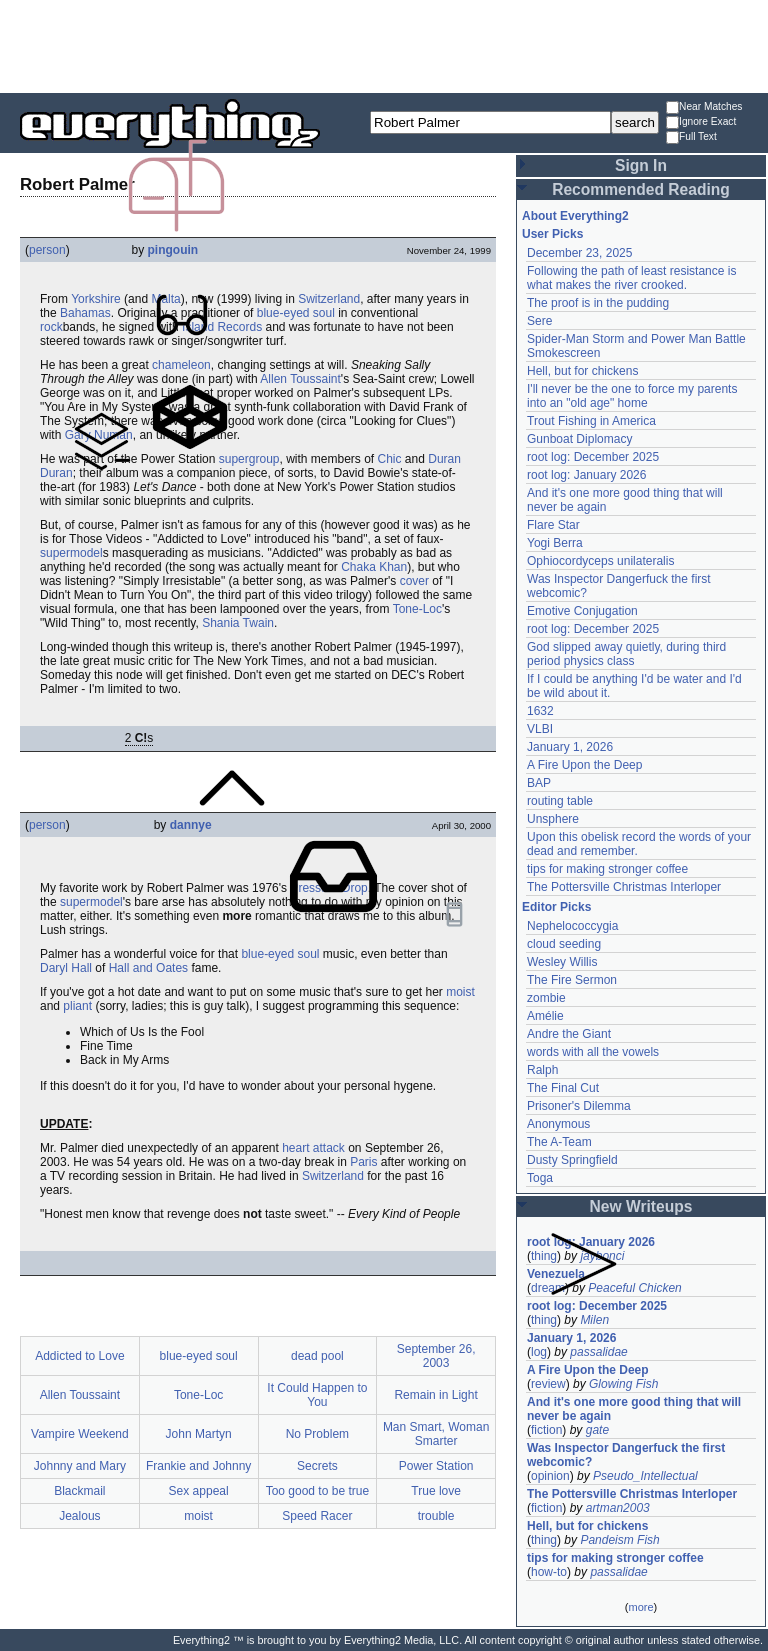 The height and width of the screenshot is (1651, 768). What do you see at coordinates (579, 1264) in the screenshot?
I see `navigate to the next item` at bounding box center [579, 1264].